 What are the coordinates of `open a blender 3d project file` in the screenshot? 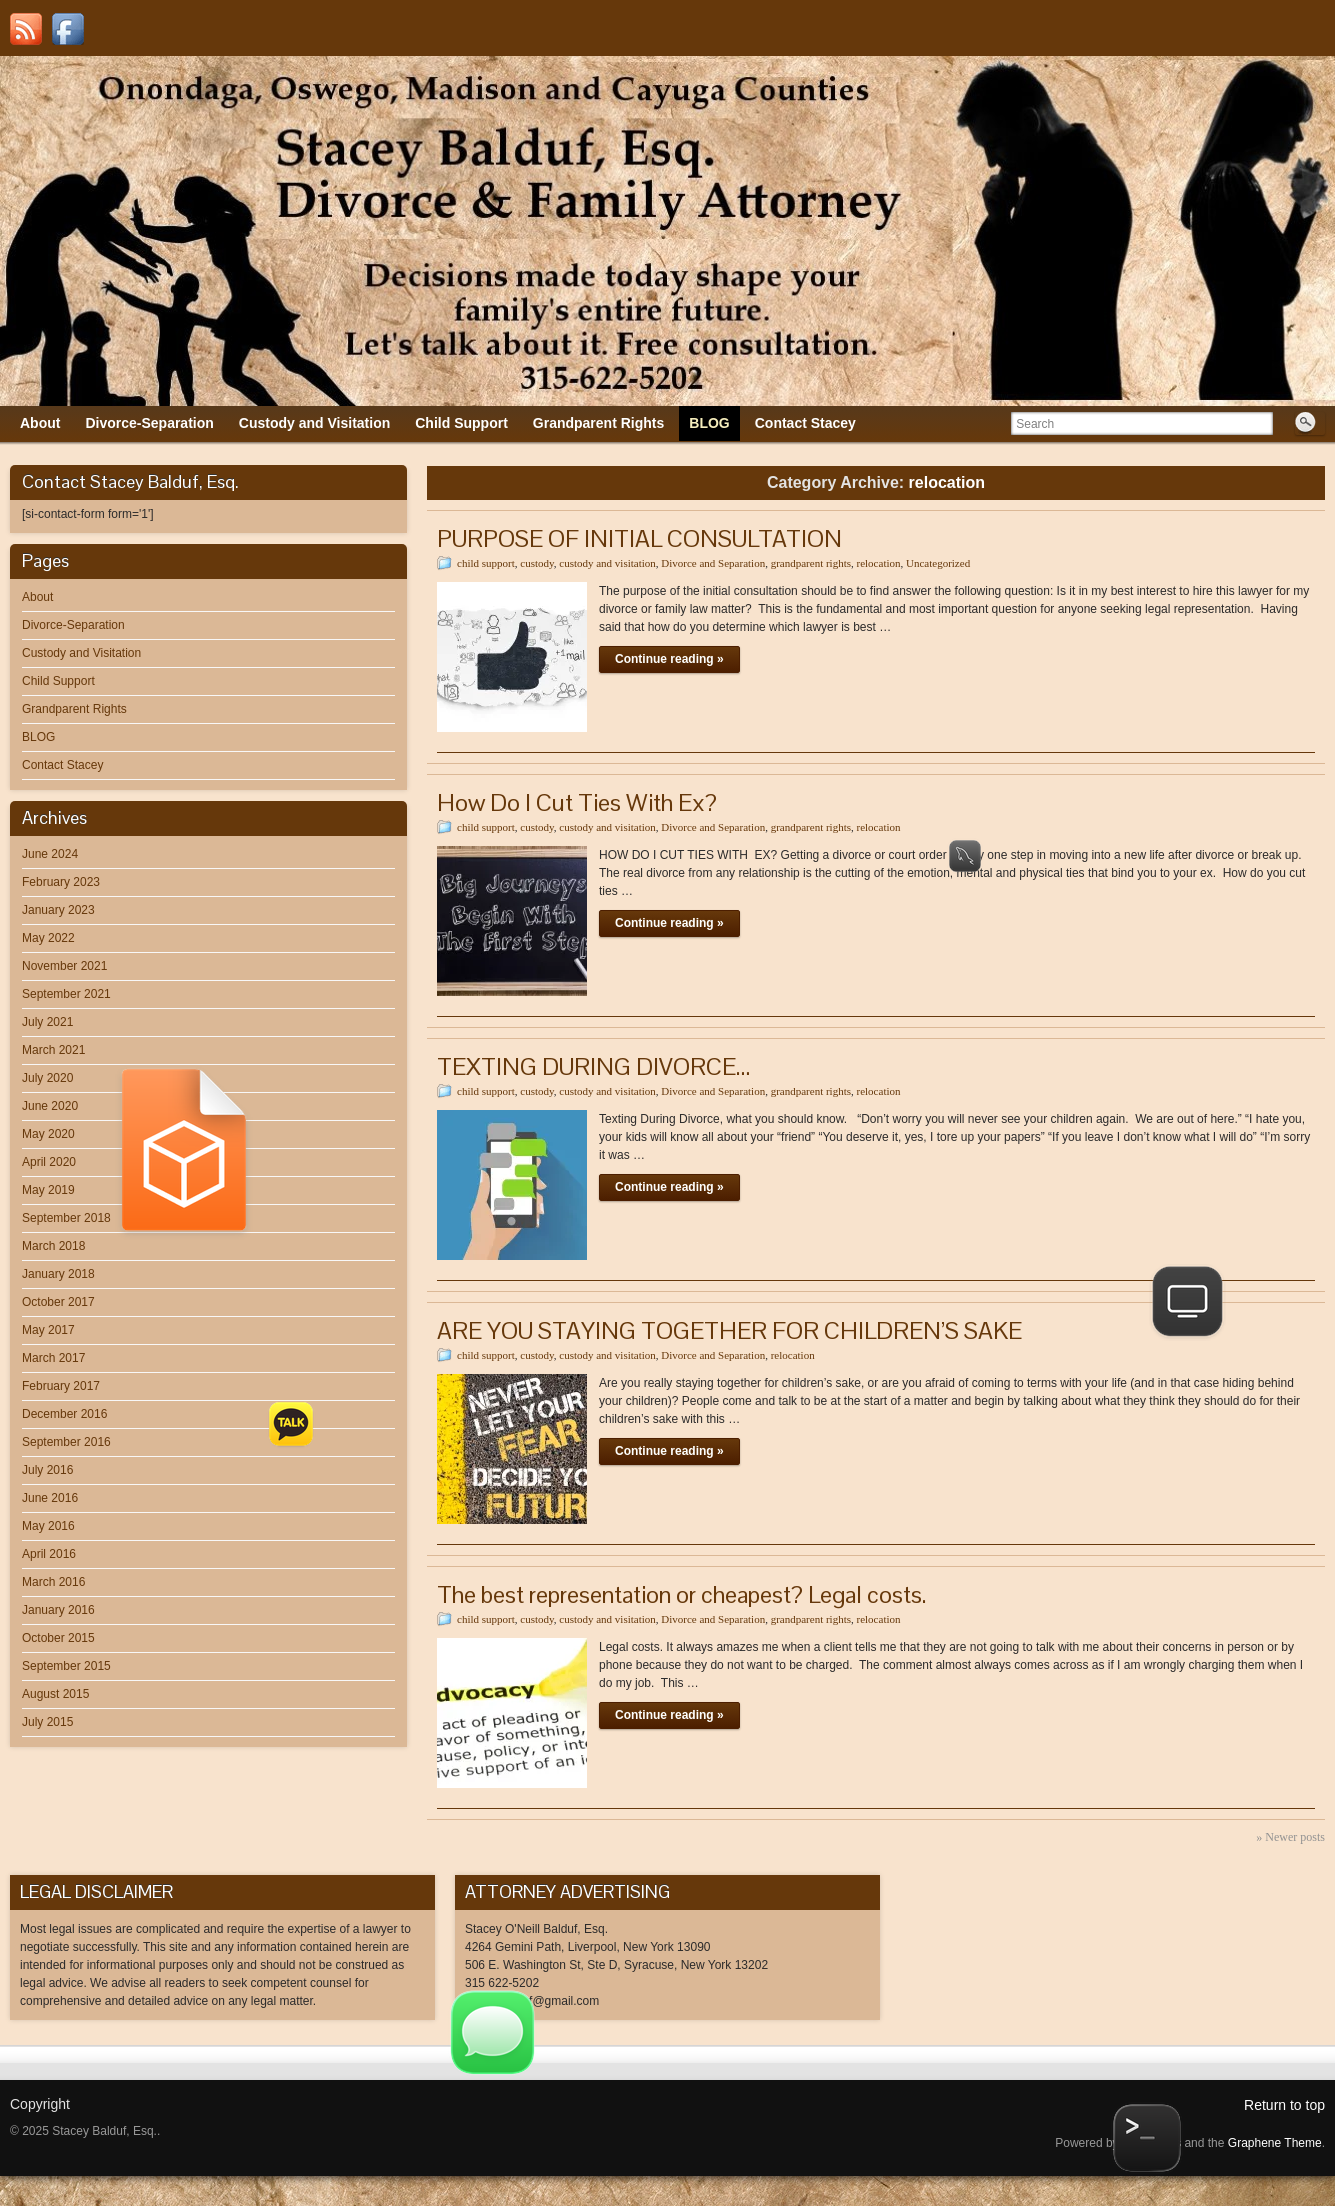 It's located at (184, 1153).